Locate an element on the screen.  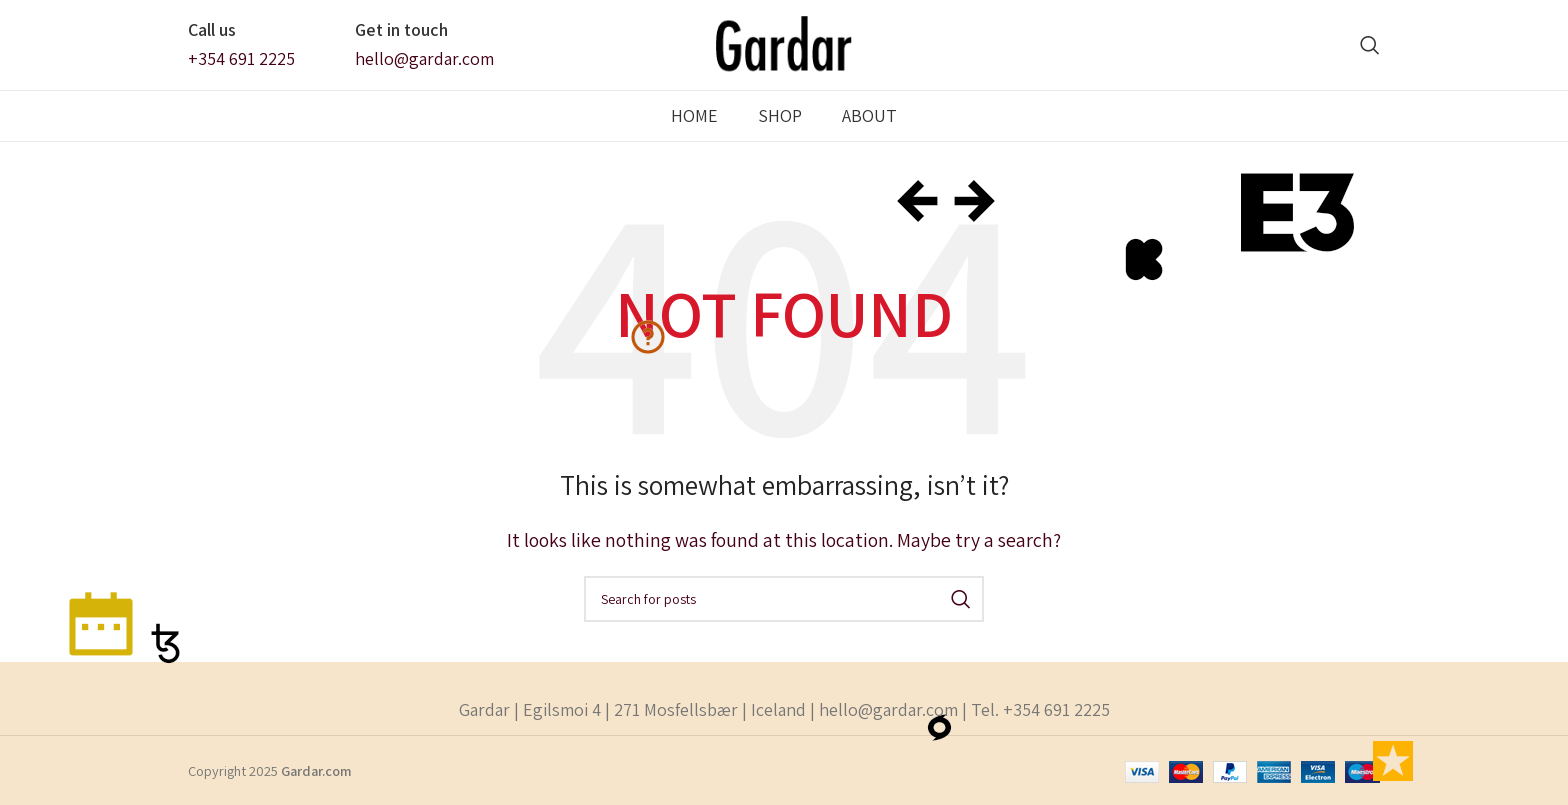
E3 (Electronic Entertainment Expo) logo is located at coordinates (1297, 212).